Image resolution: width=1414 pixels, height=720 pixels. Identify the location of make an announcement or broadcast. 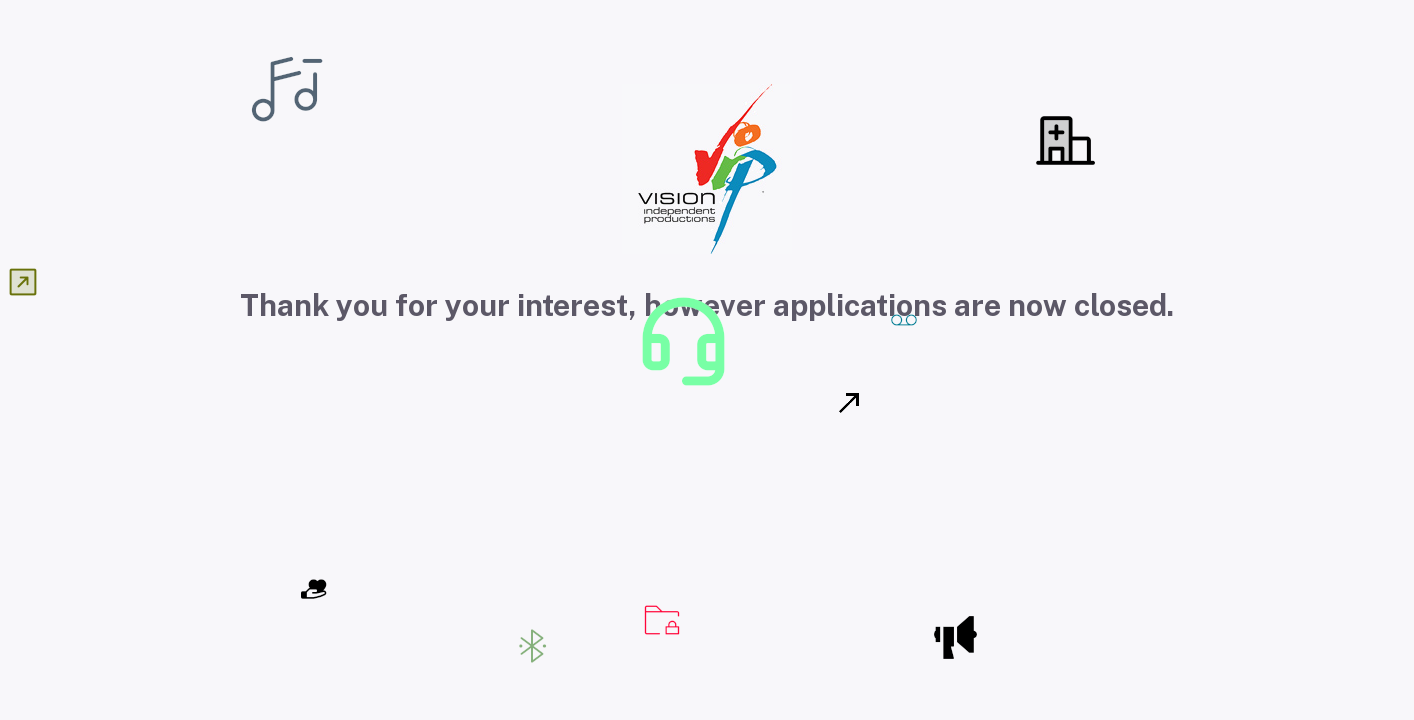
(955, 637).